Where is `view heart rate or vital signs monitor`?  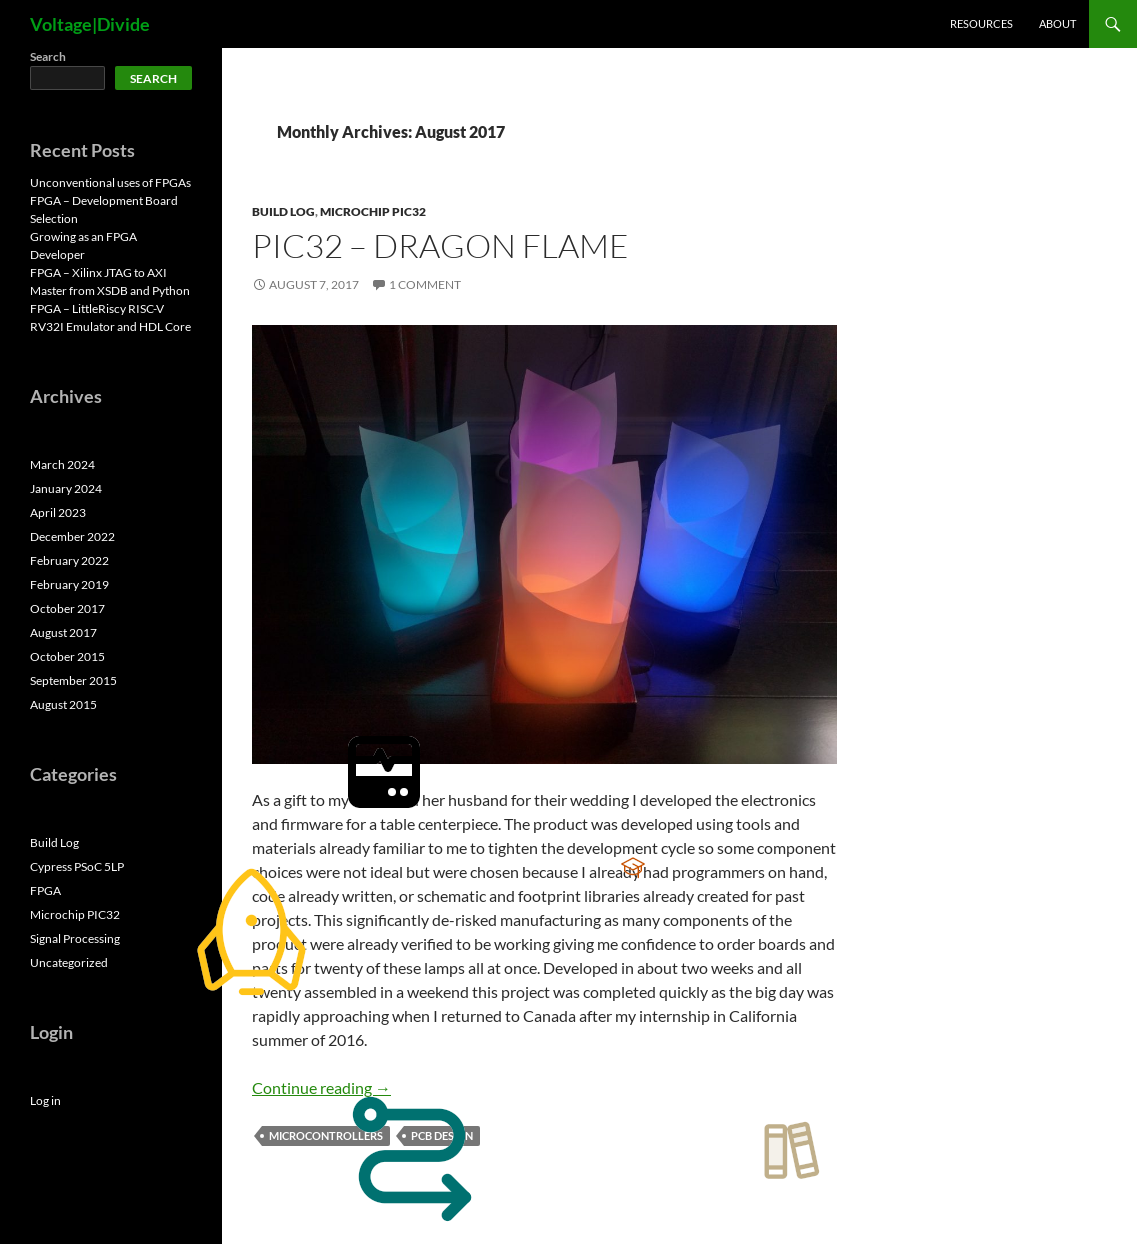
view heart rate or vital signs monitor is located at coordinates (384, 772).